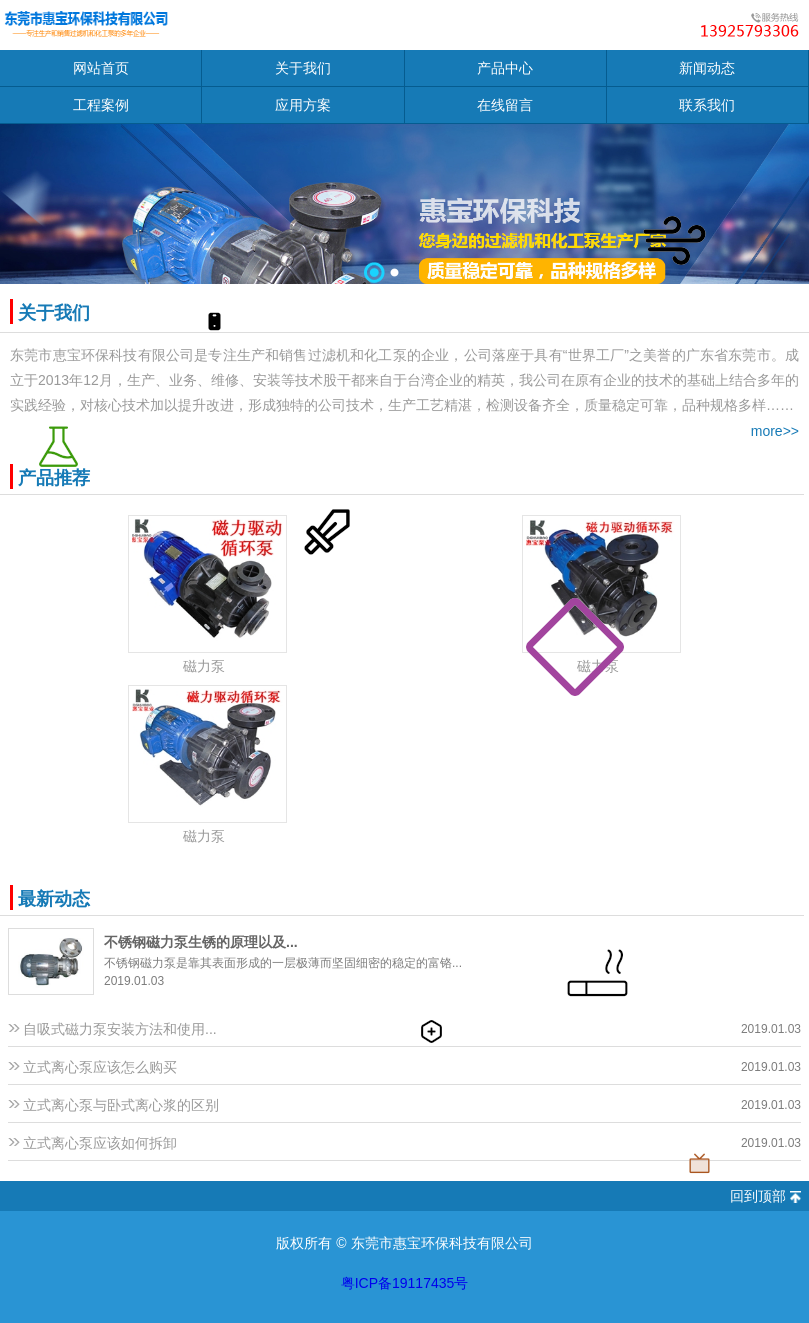 Image resolution: width=809 pixels, height=1323 pixels. Describe the element at coordinates (431, 1031) in the screenshot. I see `add a new module or component` at that location.